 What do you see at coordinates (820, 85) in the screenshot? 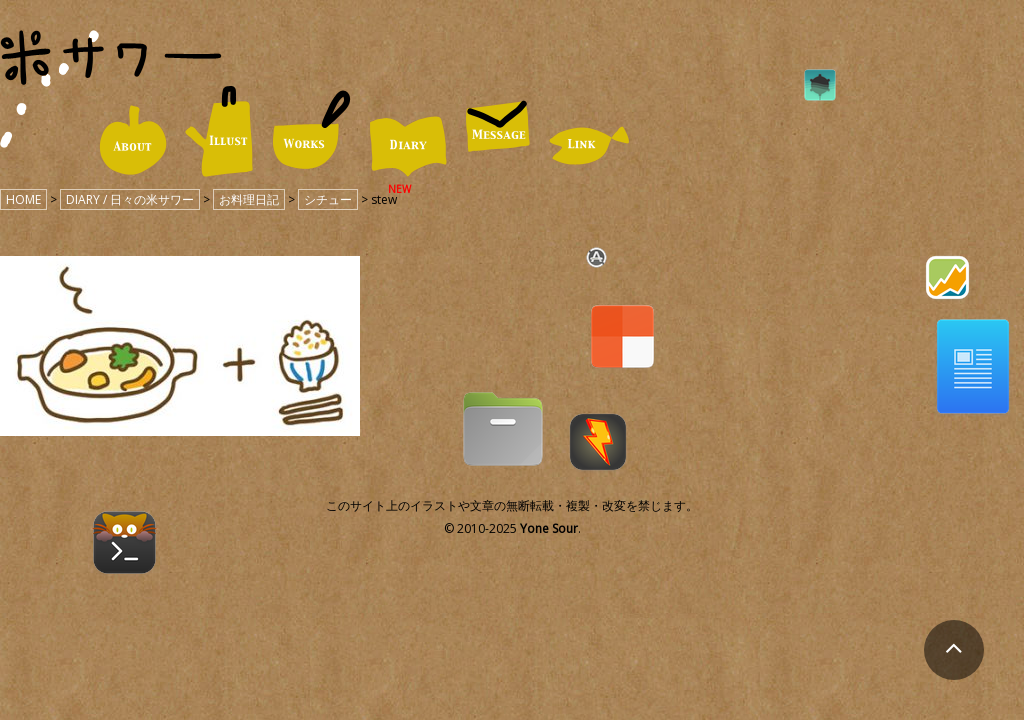
I see `launch the minesweeper game` at bounding box center [820, 85].